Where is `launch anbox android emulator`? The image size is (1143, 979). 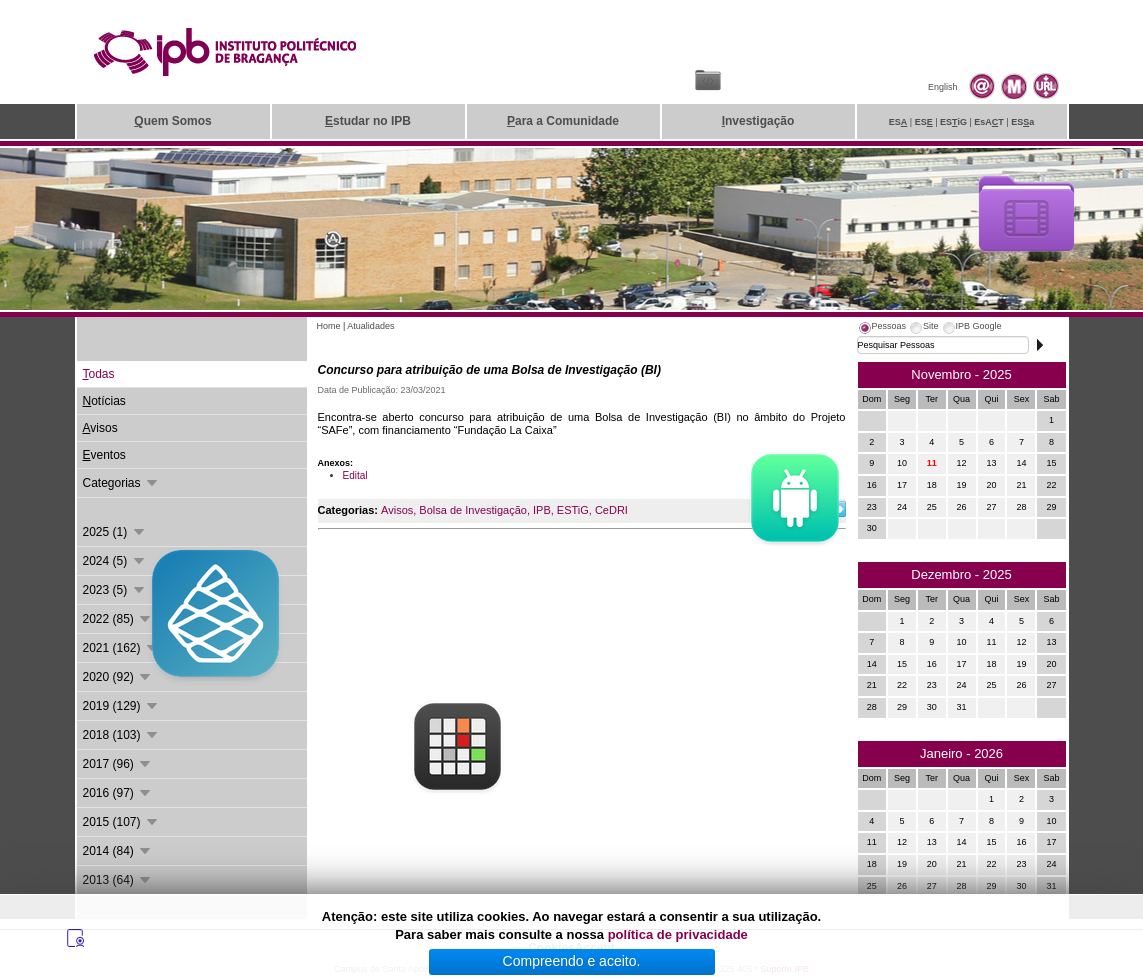
launch anbox android emulator is located at coordinates (795, 498).